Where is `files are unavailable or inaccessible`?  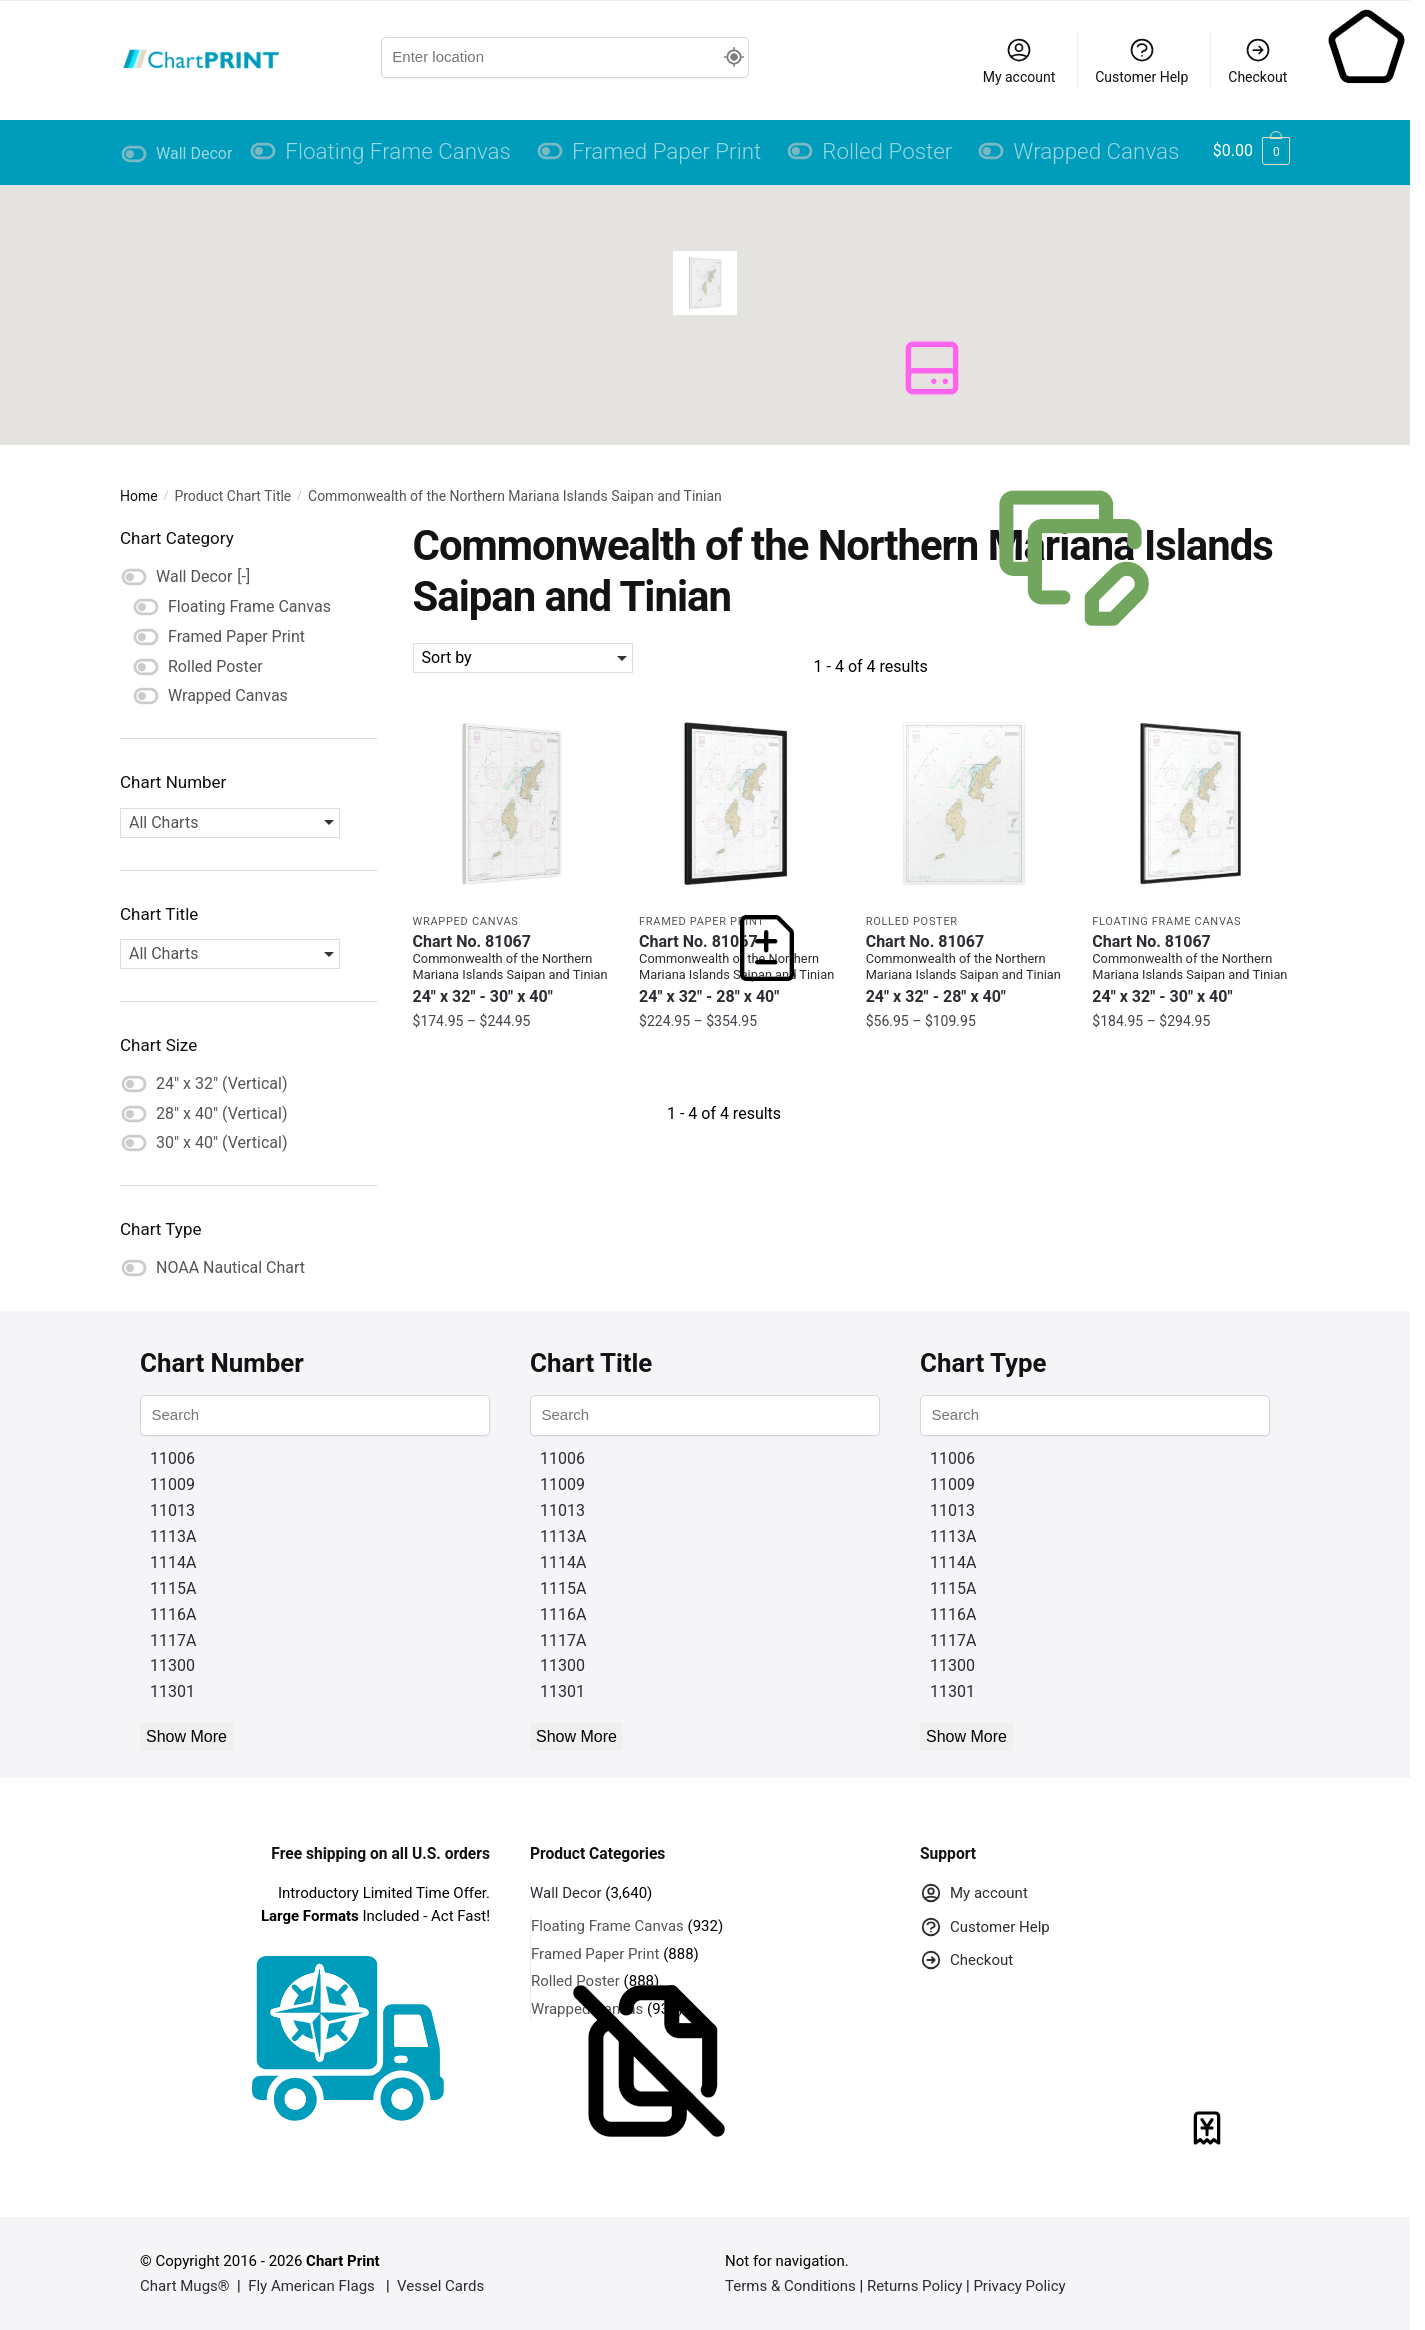
files are unavailable or inaccessible is located at coordinates (649, 2061).